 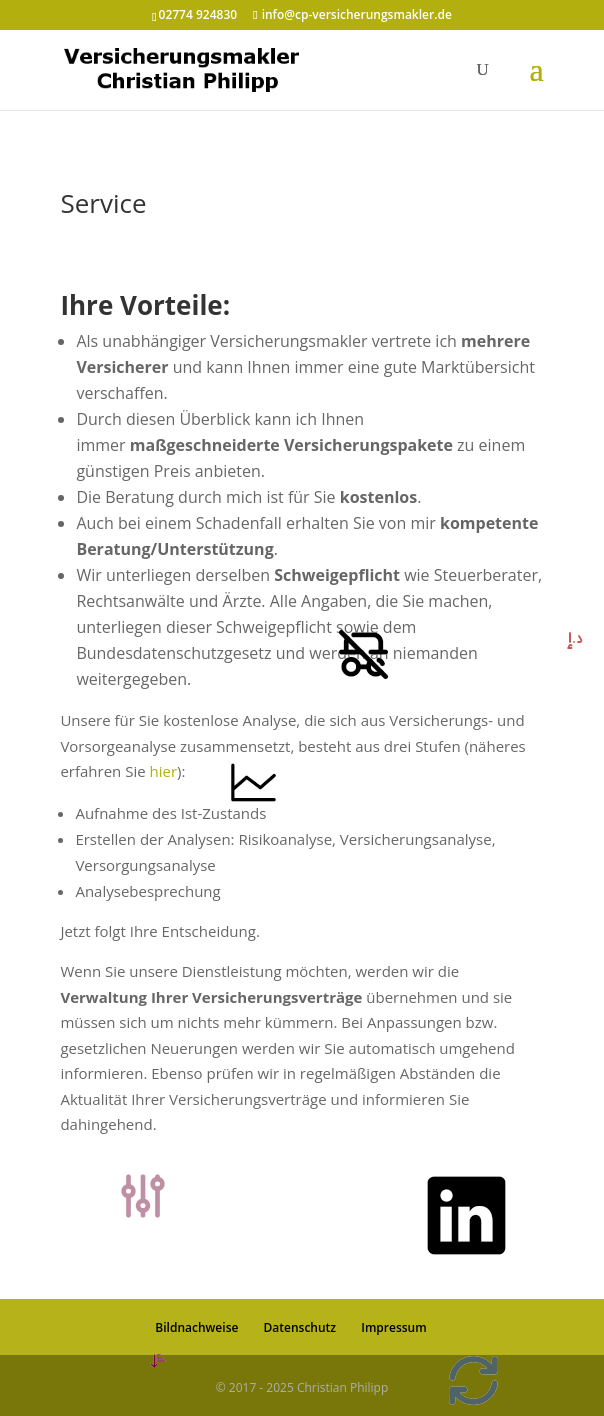 What do you see at coordinates (473, 1380) in the screenshot?
I see `sync data across devices` at bounding box center [473, 1380].